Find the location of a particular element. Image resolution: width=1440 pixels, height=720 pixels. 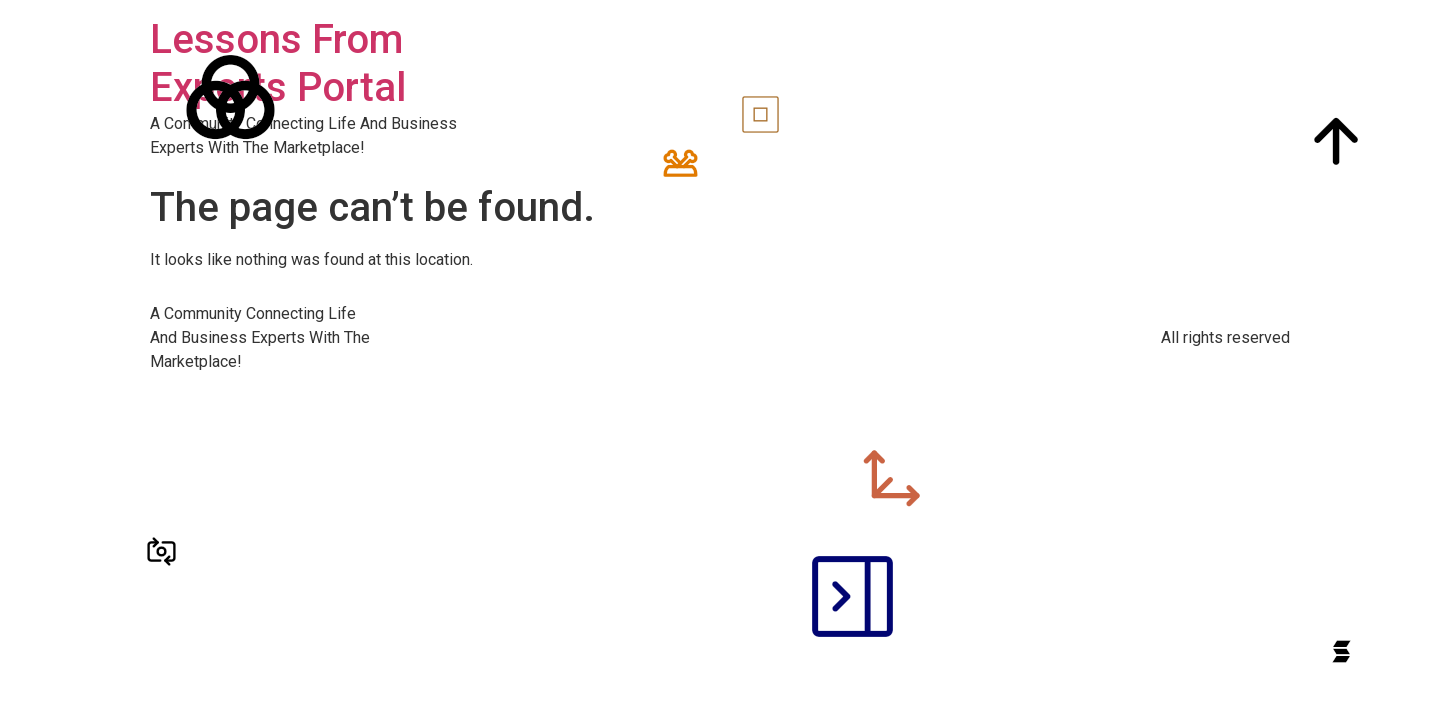

switch between front and rear camera is located at coordinates (161, 551).